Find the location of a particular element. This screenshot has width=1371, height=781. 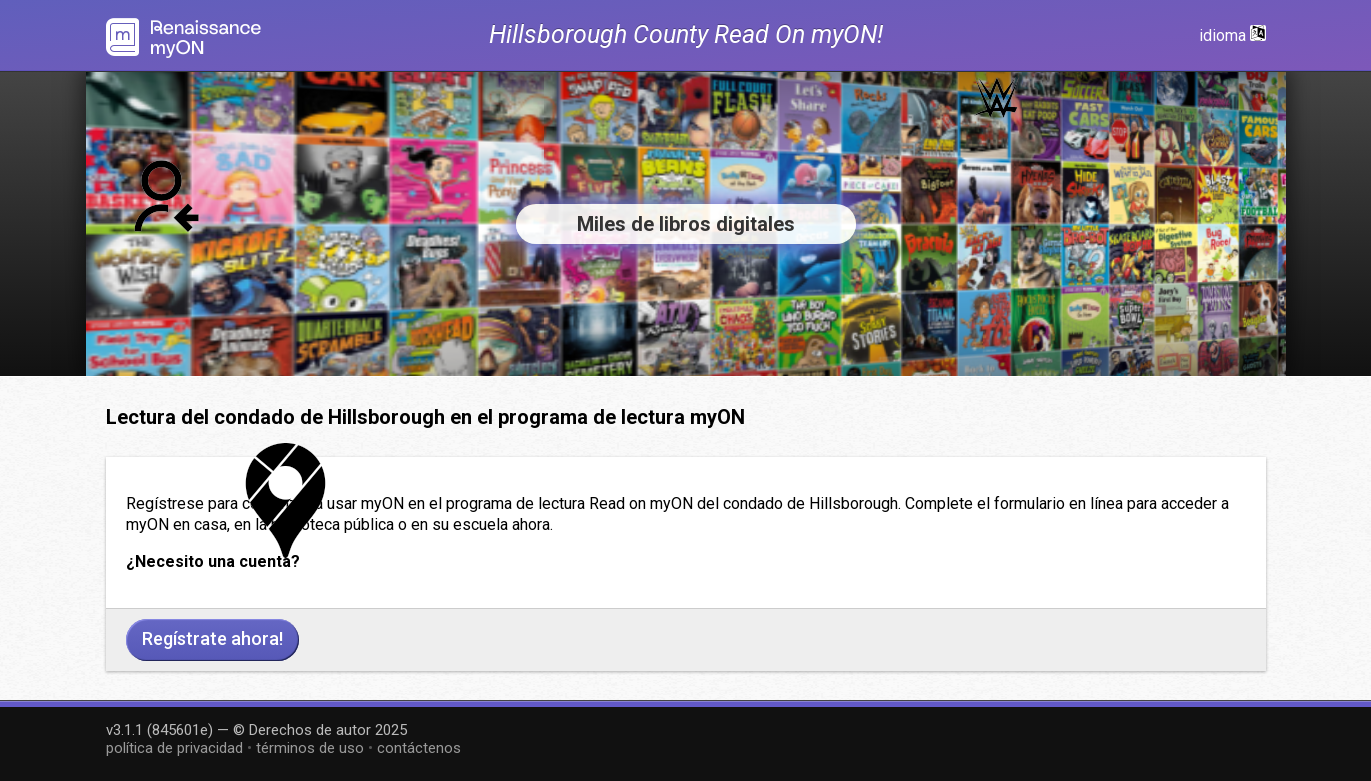

incoming user request or invitation is located at coordinates (161, 197).